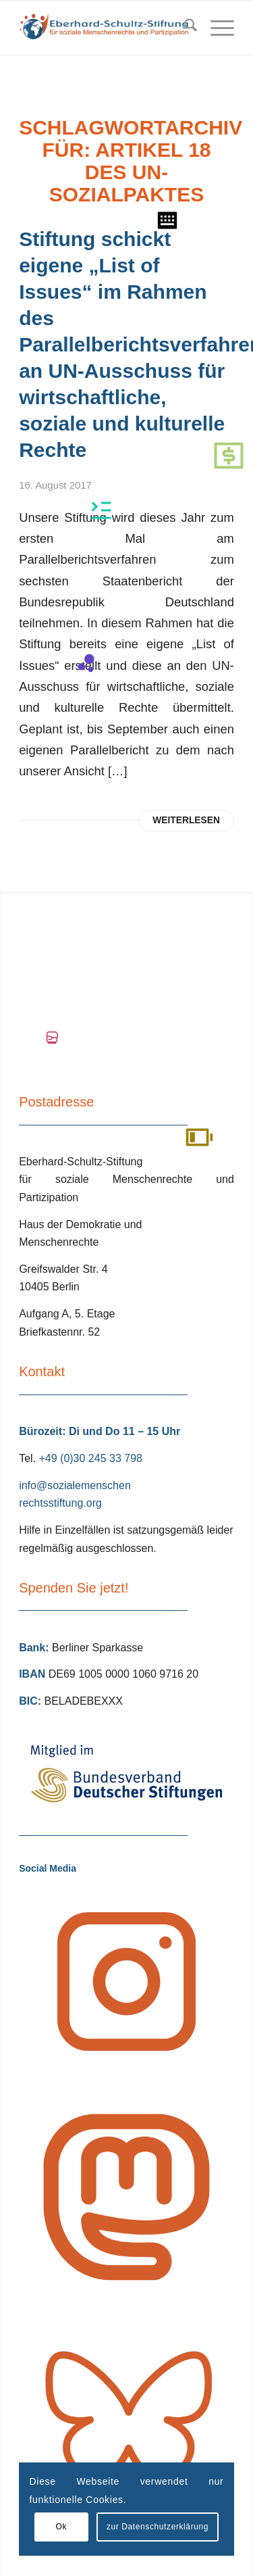 The width and height of the screenshot is (253, 2576). I want to click on open the on-screen keyboard, so click(167, 220).